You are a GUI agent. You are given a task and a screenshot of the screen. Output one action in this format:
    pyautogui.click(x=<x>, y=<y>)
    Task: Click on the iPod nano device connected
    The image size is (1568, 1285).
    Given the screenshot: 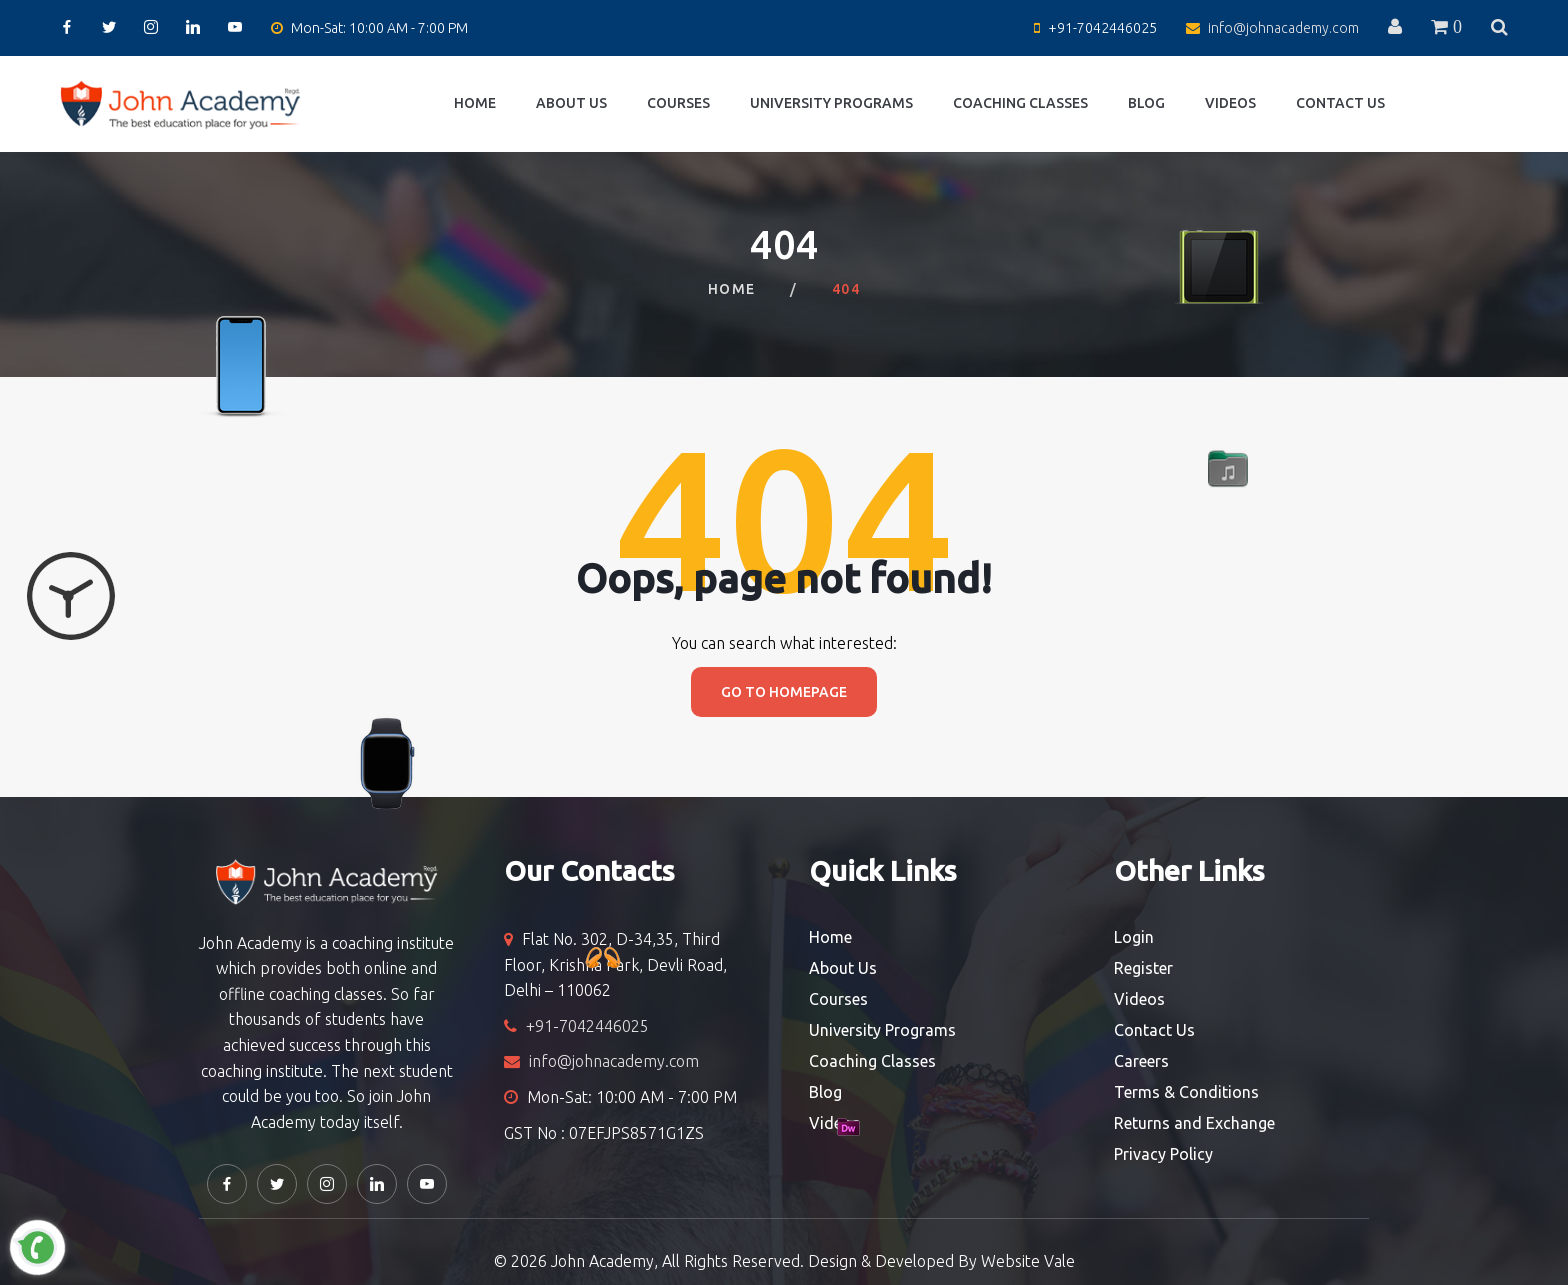 What is the action you would take?
    pyautogui.click(x=1219, y=267)
    